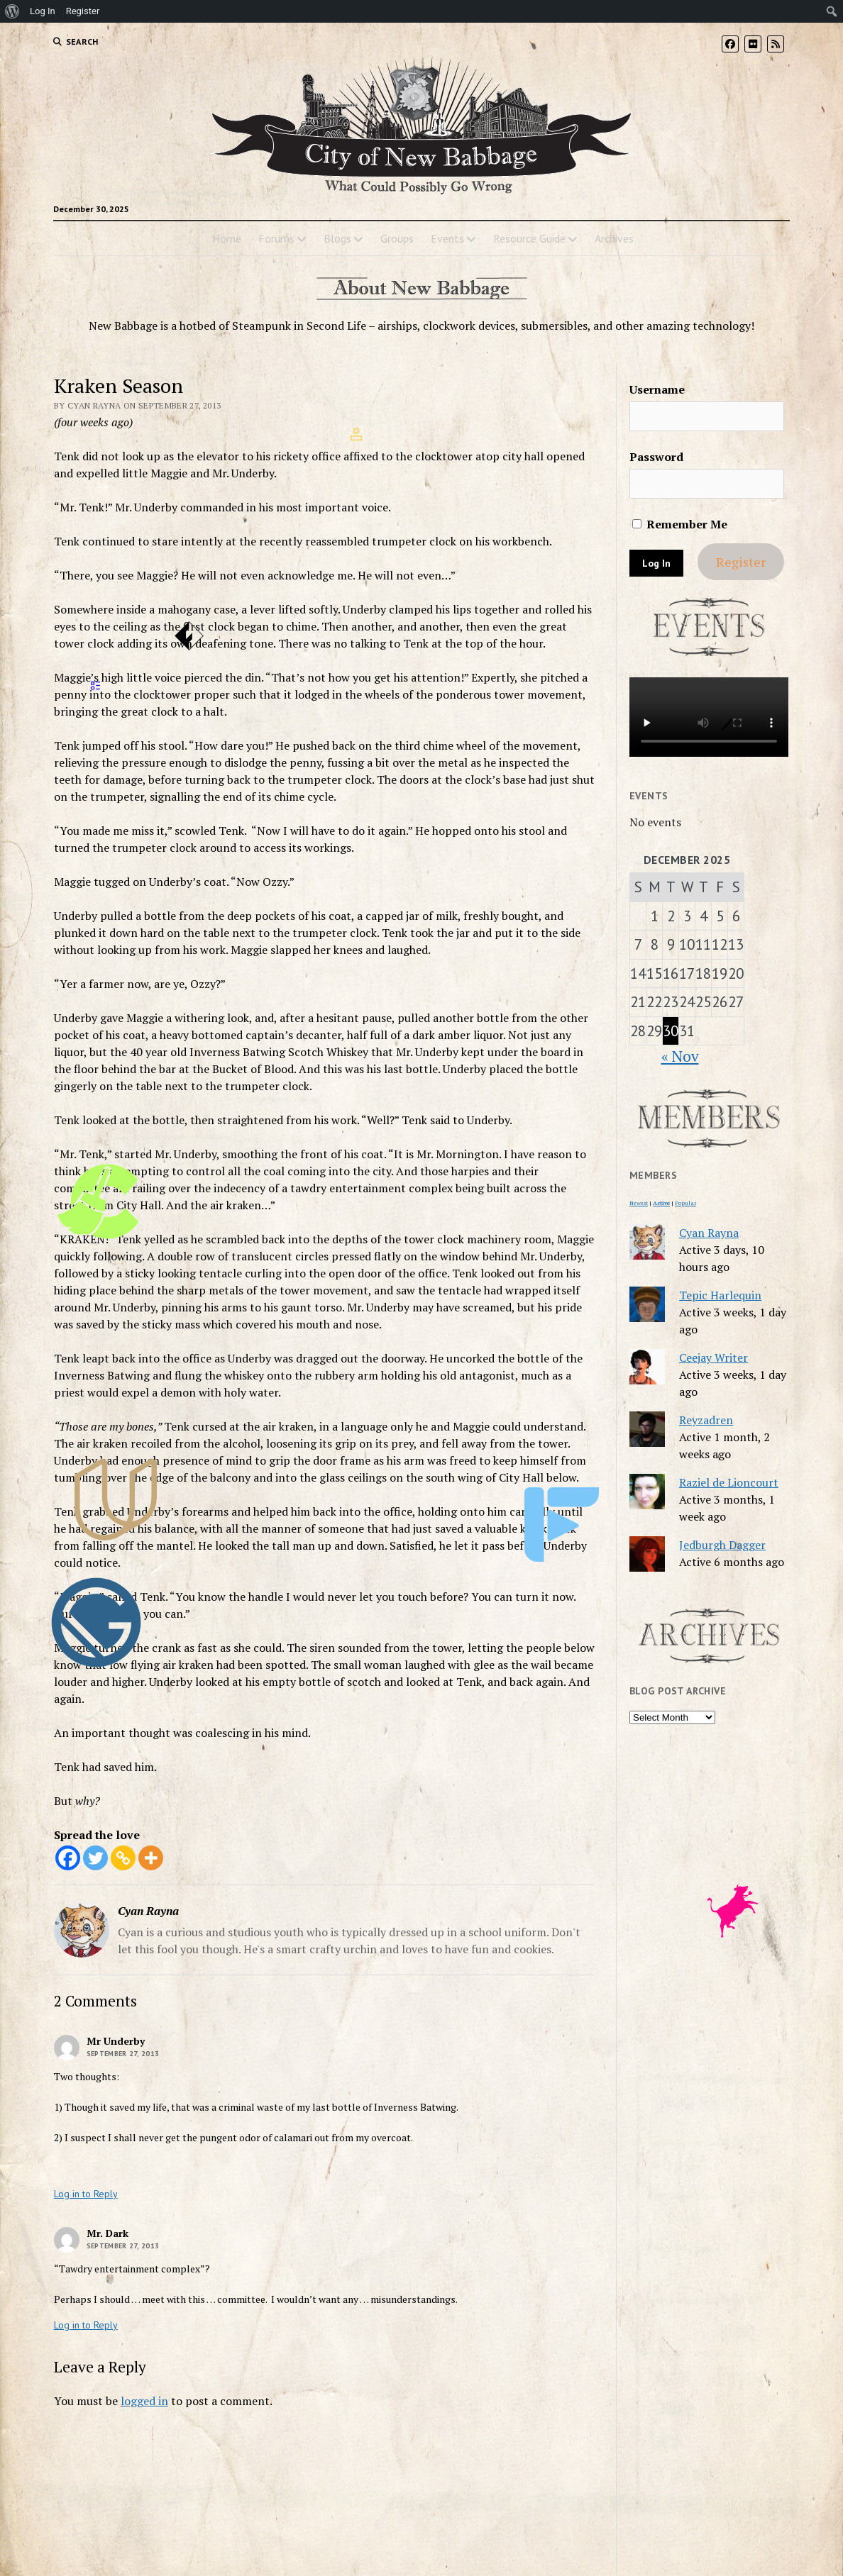  What do you see at coordinates (189, 635) in the screenshot?
I see `flashforge brand logo` at bounding box center [189, 635].